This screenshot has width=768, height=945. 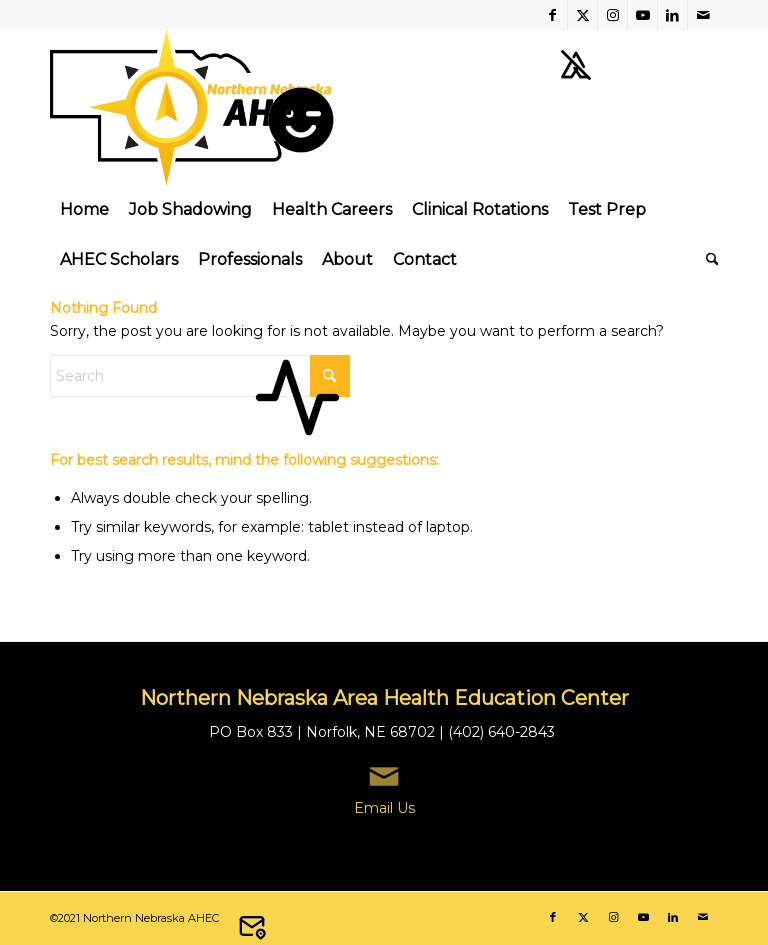 What do you see at coordinates (252, 926) in the screenshot?
I see `view location-tagged emails` at bounding box center [252, 926].